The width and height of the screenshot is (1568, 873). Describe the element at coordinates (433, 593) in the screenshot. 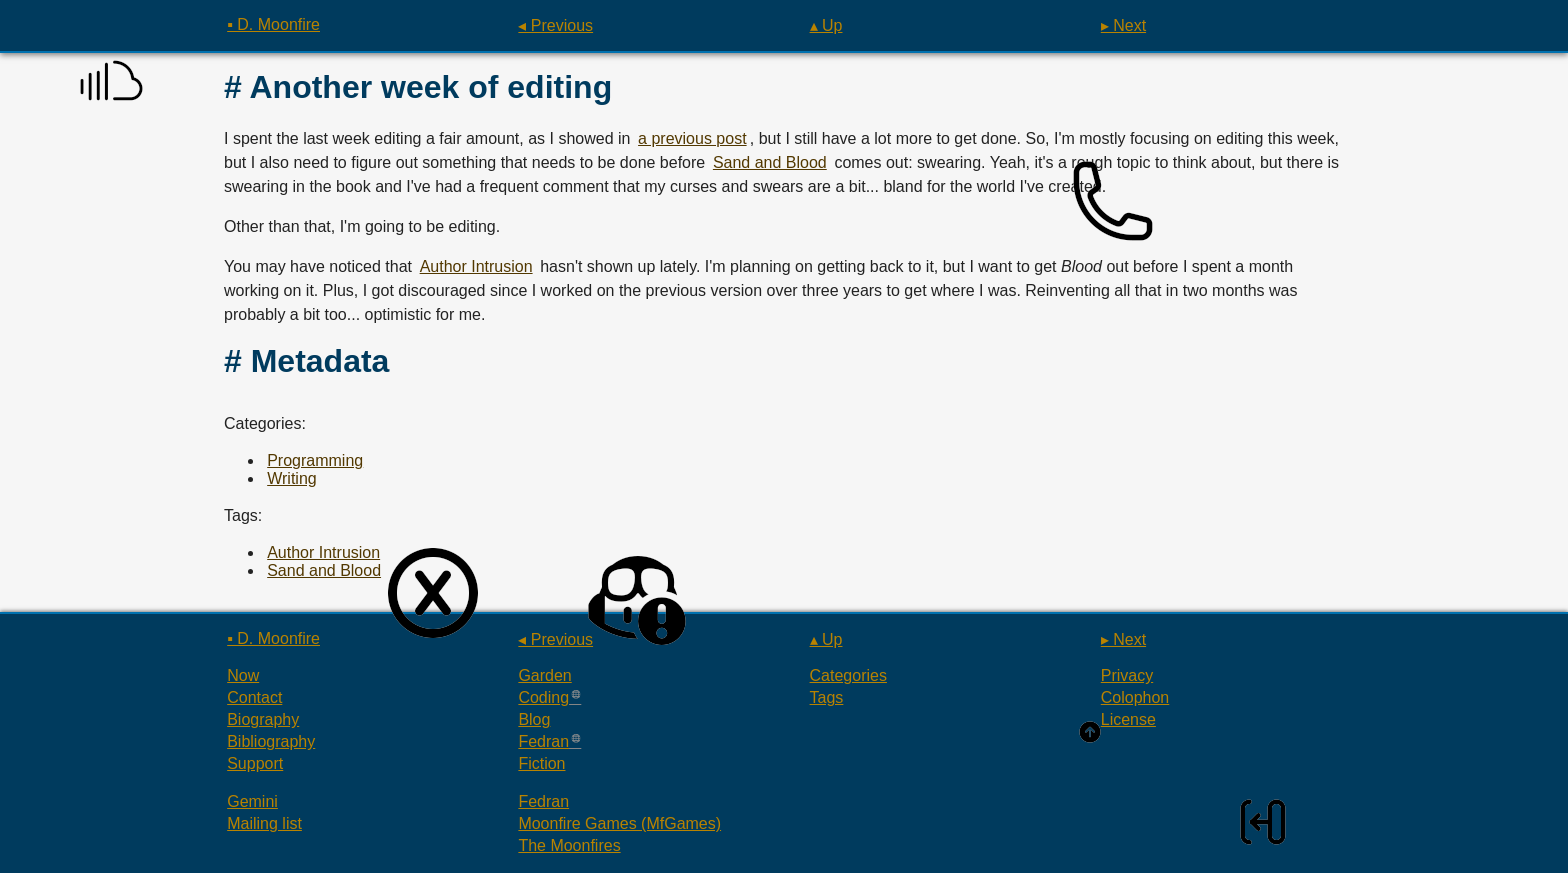

I see `xbox x button indicator` at that location.